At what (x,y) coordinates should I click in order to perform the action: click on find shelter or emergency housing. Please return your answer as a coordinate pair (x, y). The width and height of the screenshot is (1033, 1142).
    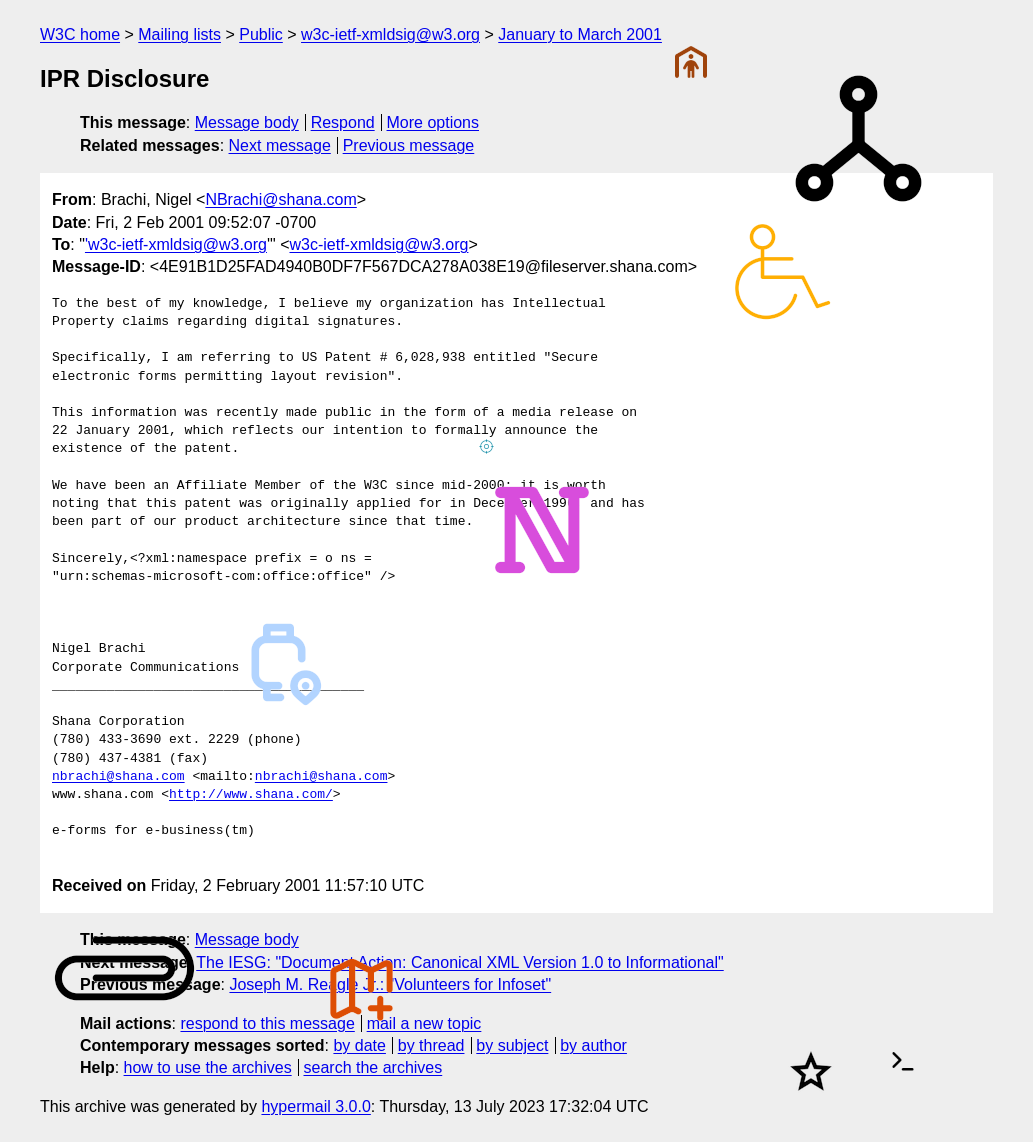
    Looking at the image, I should click on (691, 62).